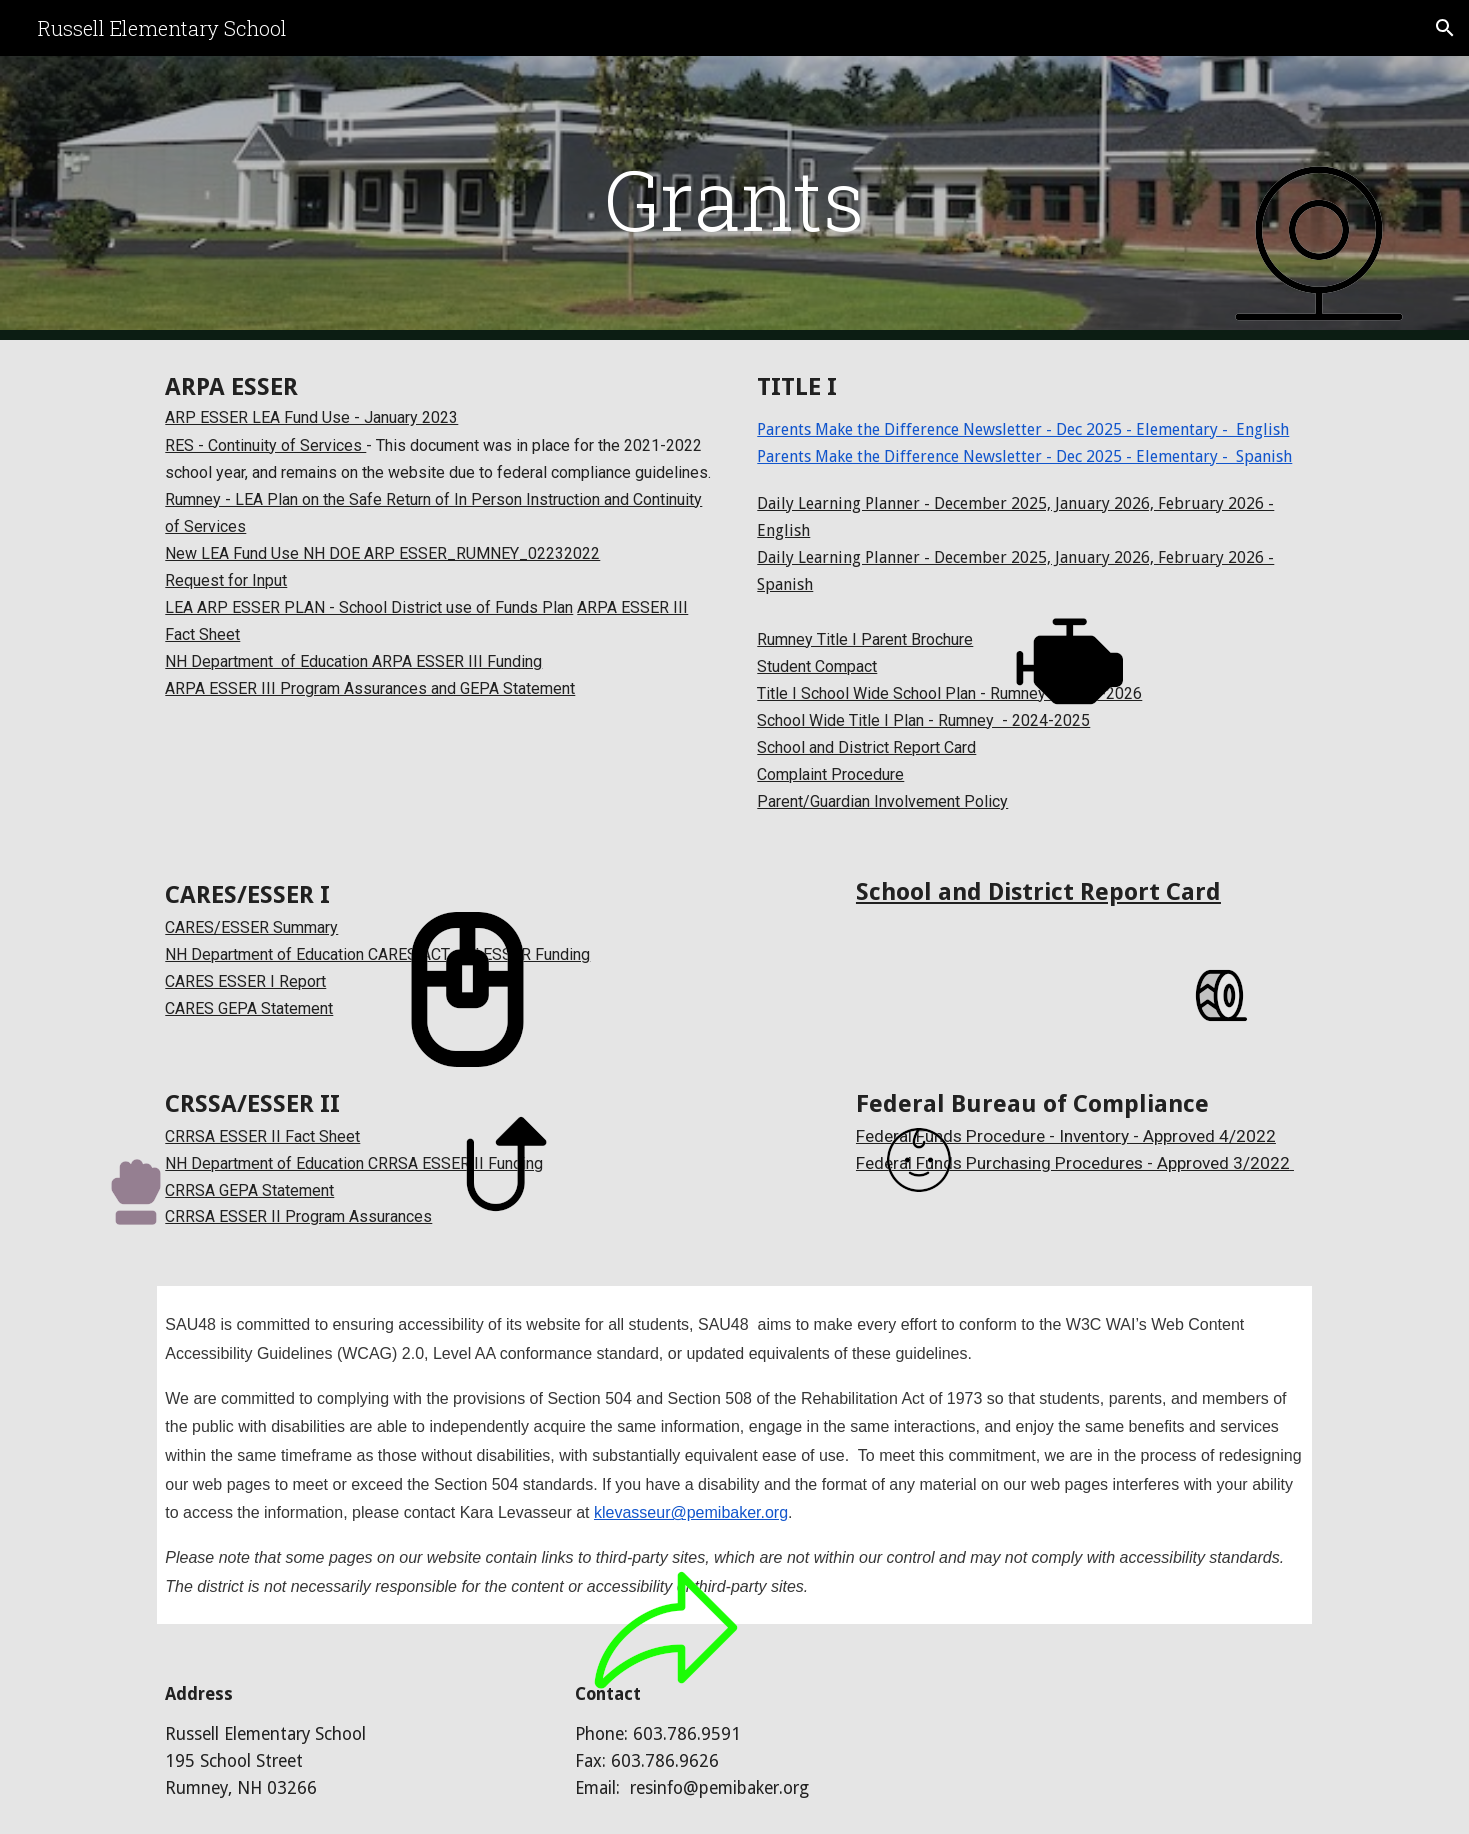  I want to click on redo or repeat last action, so click(503, 1164).